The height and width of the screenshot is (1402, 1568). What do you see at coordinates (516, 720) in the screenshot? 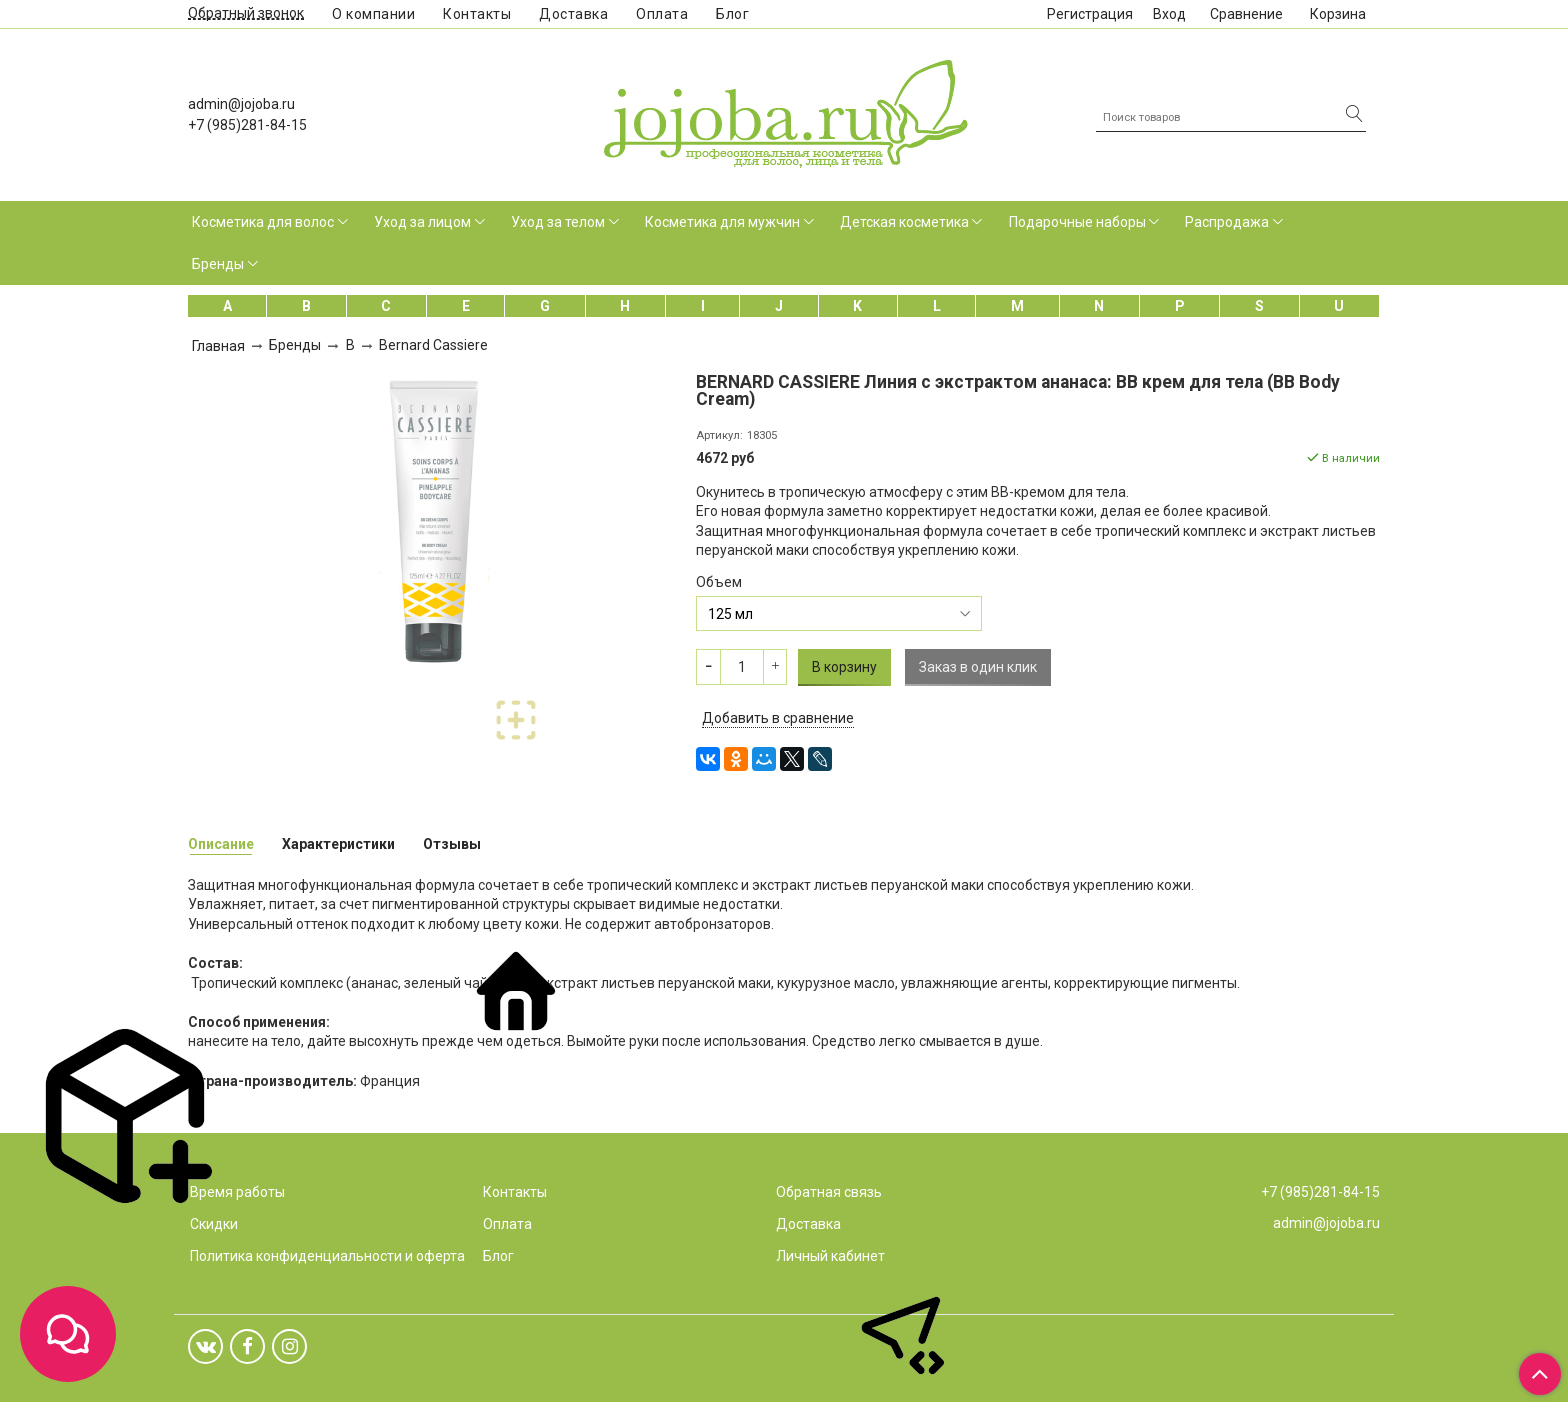
I see `add a new section to the document` at bounding box center [516, 720].